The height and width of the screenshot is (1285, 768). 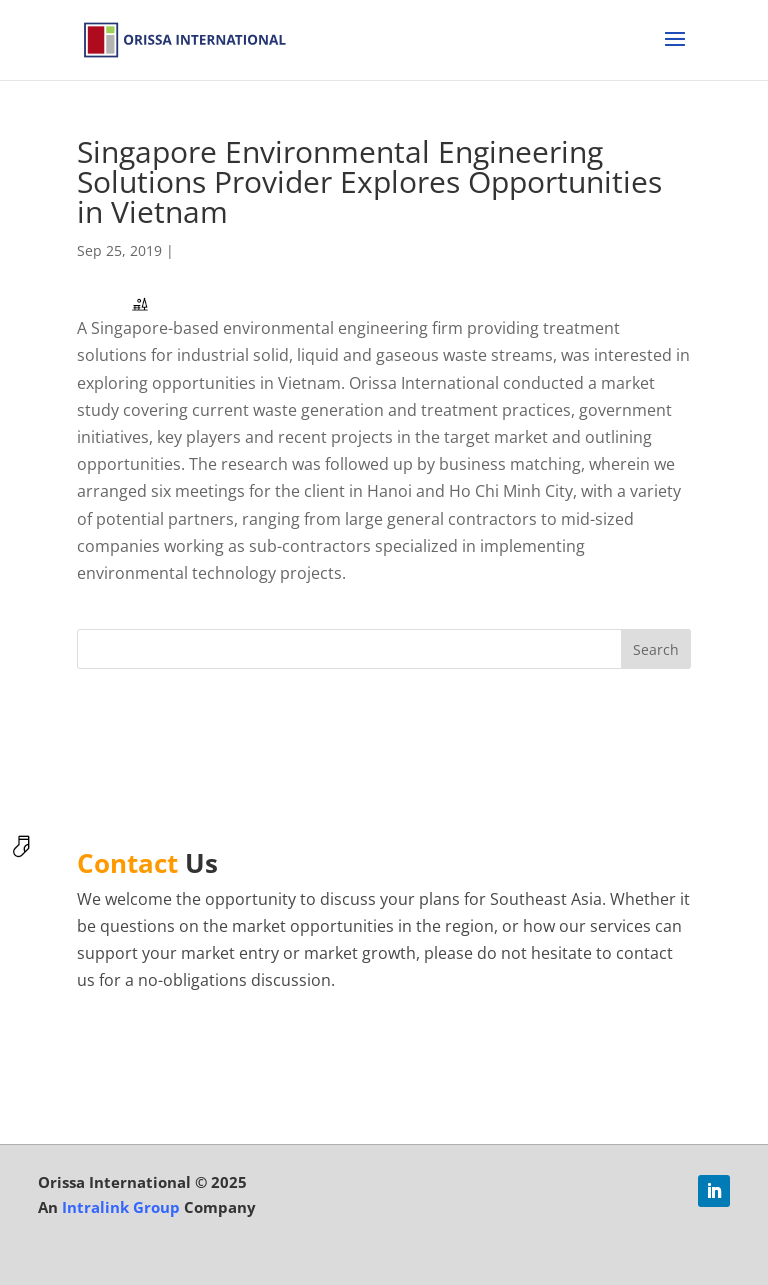 I want to click on view nearby parks or green spaces, so click(x=140, y=305).